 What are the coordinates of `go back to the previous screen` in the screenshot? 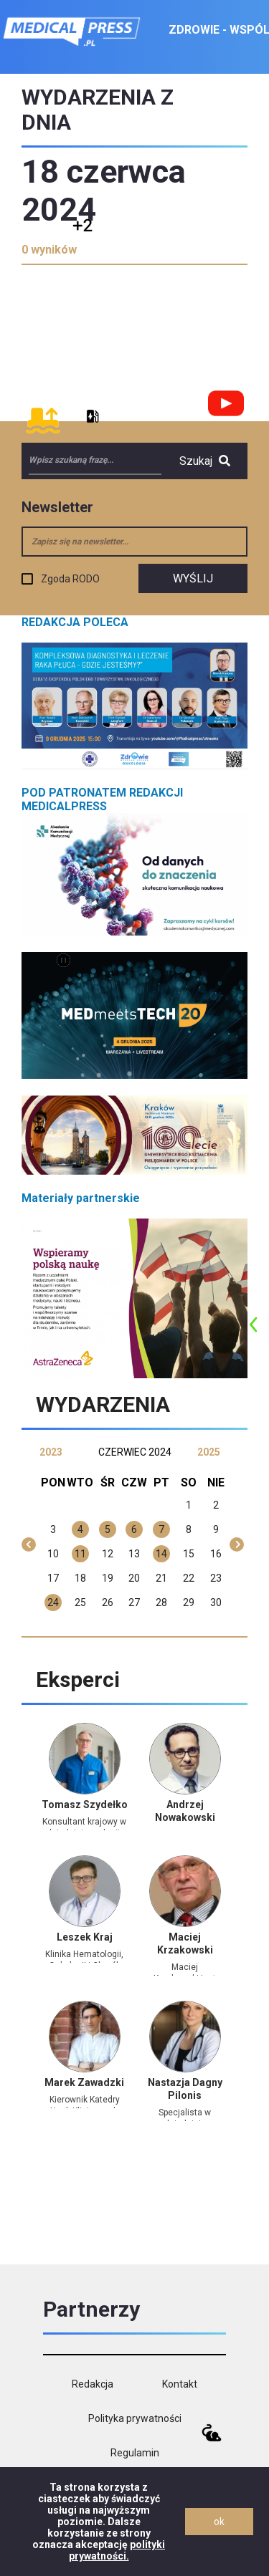 It's located at (254, 1325).